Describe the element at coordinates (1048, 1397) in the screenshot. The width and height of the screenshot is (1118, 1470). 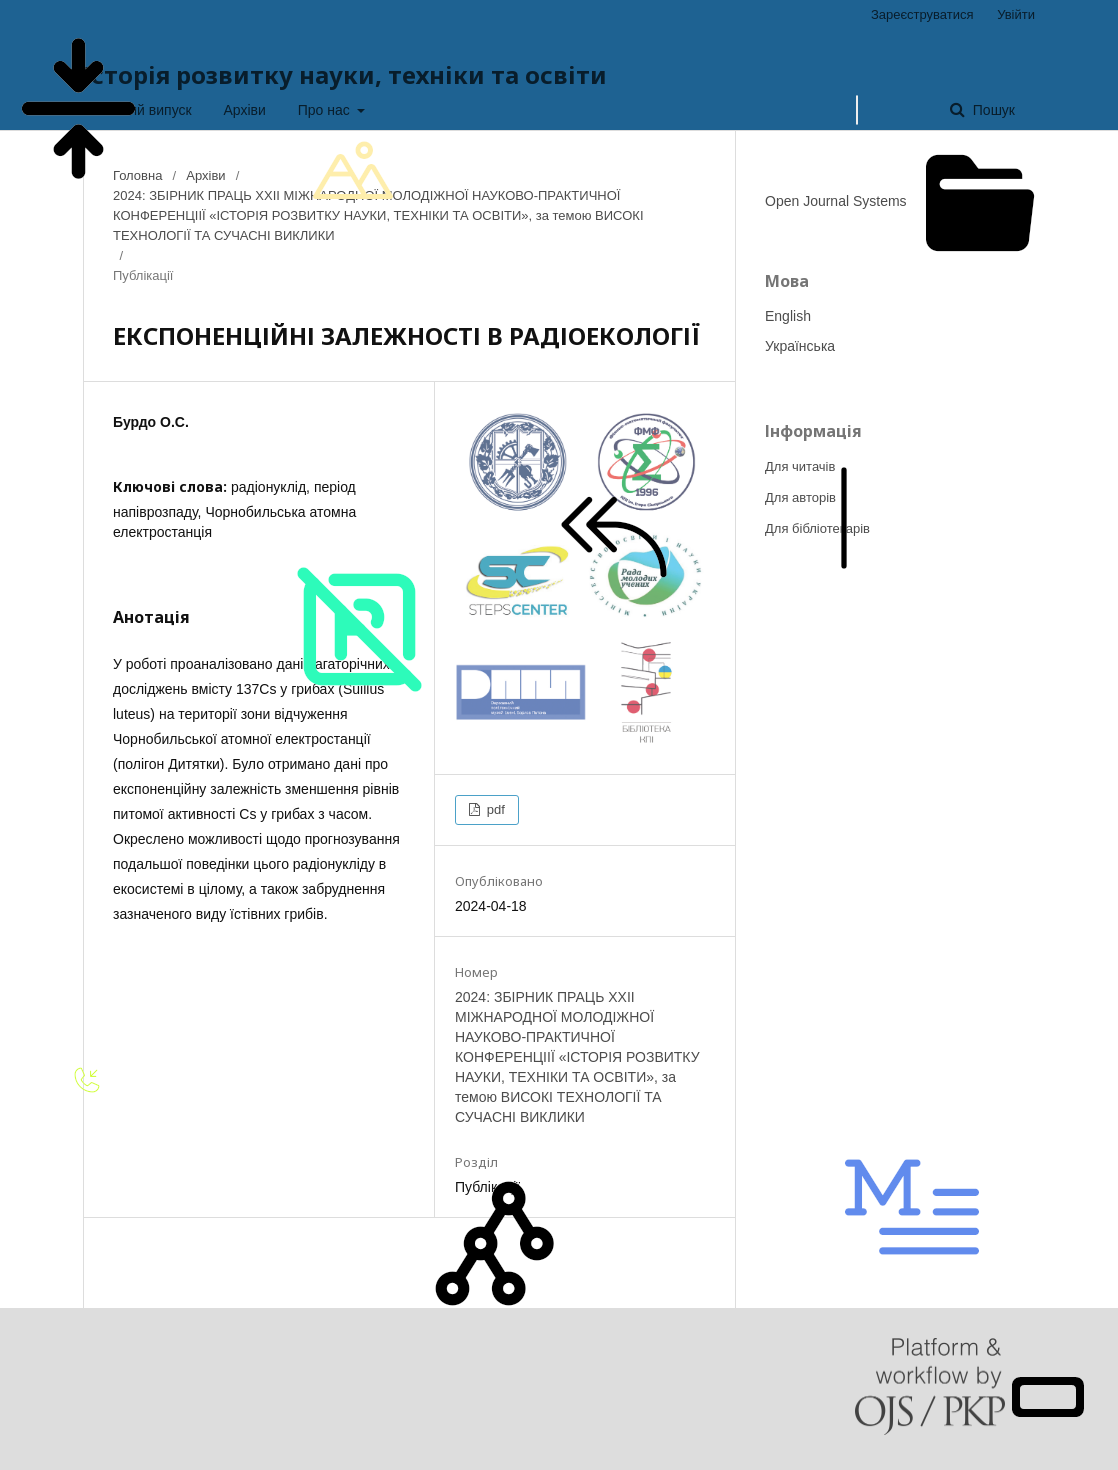
I see `crop image to 7:5 aspect ratio` at that location.